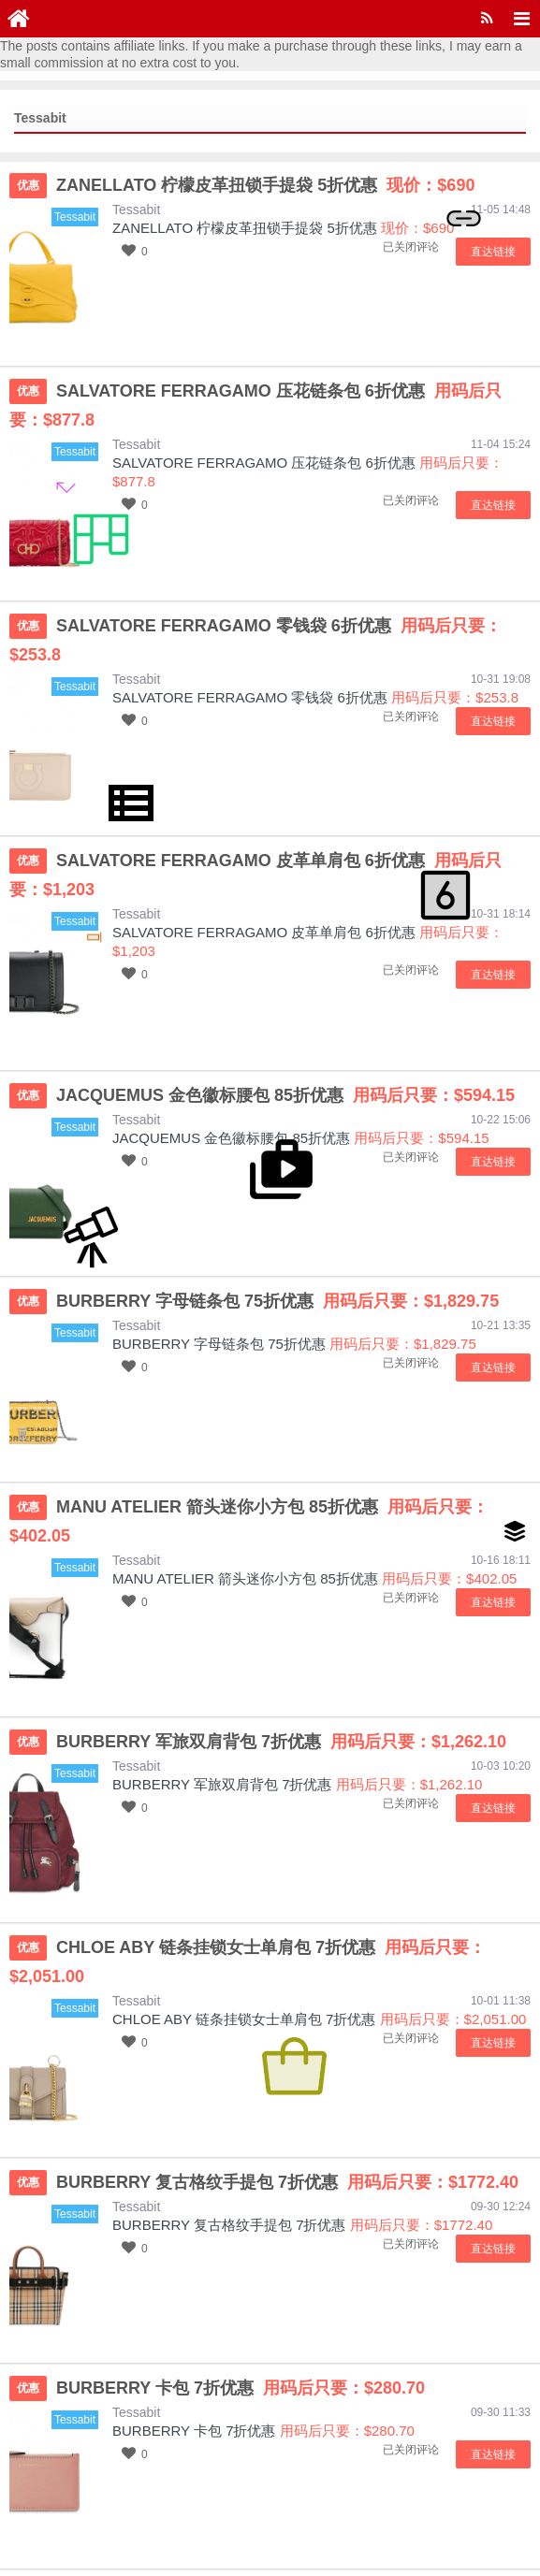 Image resolution: width=540 pixels, height=2576 pixels. Describe the element at coordinates (445, 895) in the screenshot. I see `select the number six` at that location.